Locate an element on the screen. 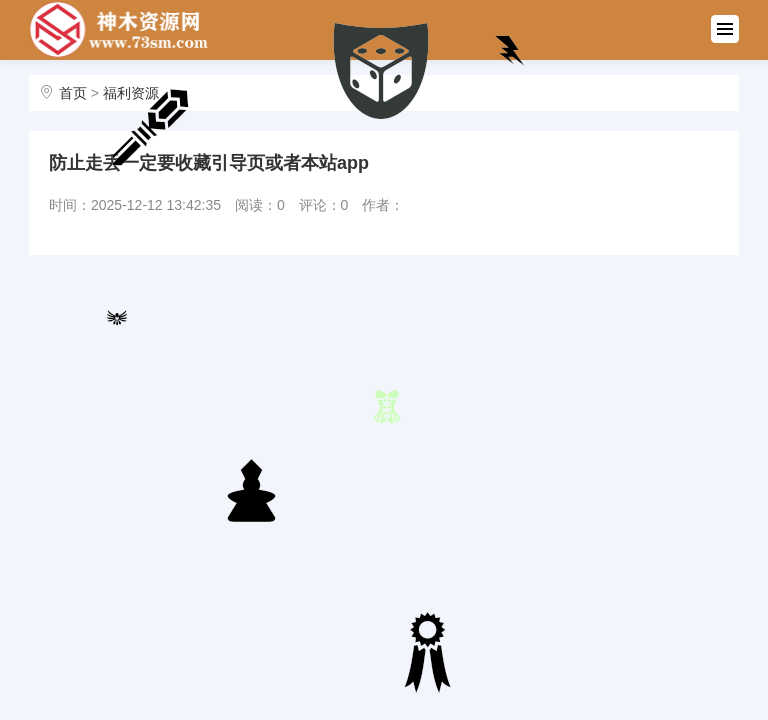  view achievements or awards is located at coordinates (427, 651).